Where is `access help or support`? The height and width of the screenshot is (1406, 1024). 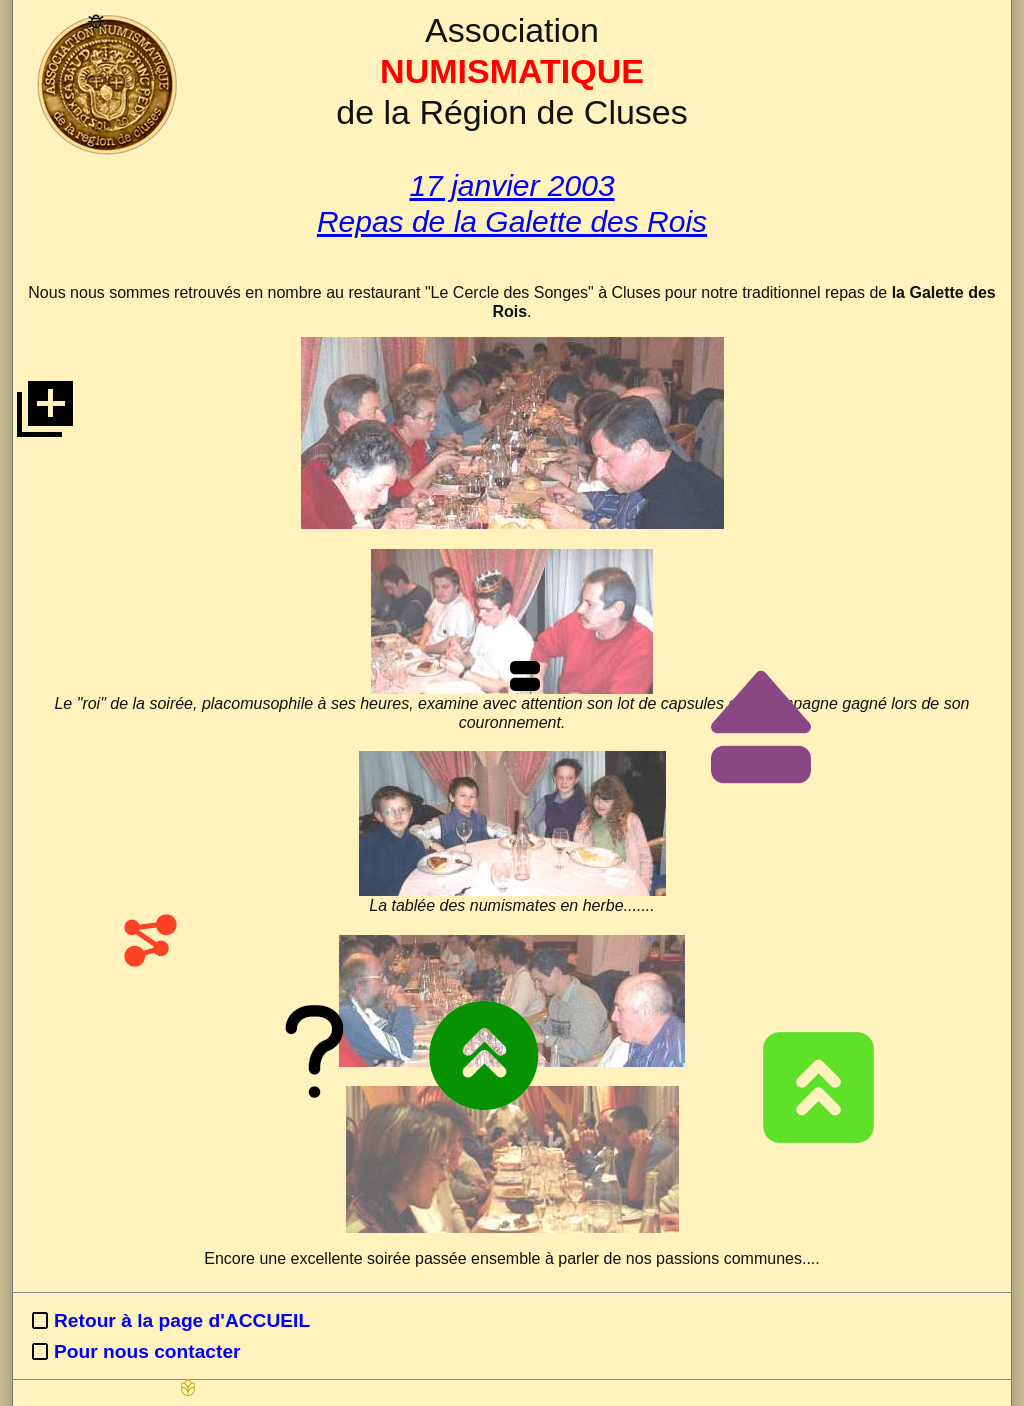
access help or support is located at coordinates (314, 1051).